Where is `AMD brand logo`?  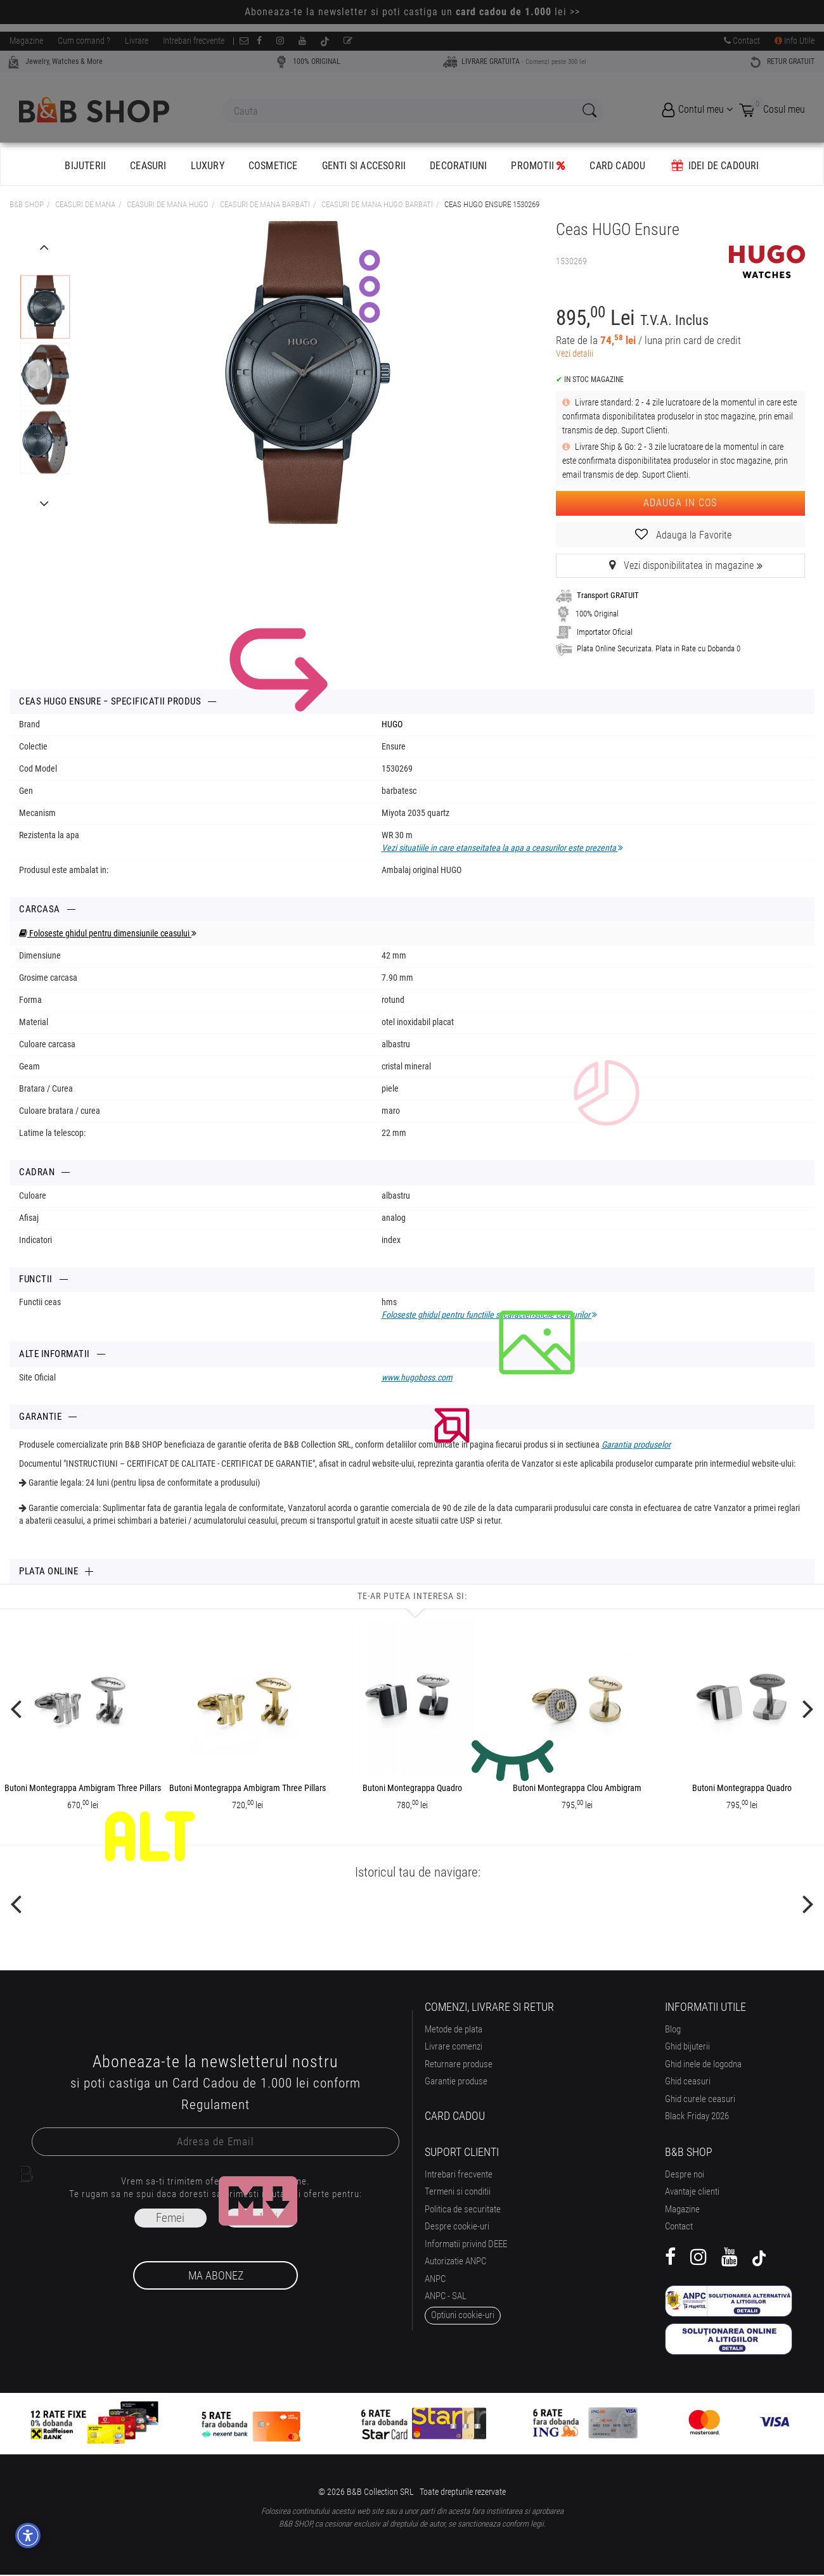
AMD brand logo is located at coordinates (452, 1425).